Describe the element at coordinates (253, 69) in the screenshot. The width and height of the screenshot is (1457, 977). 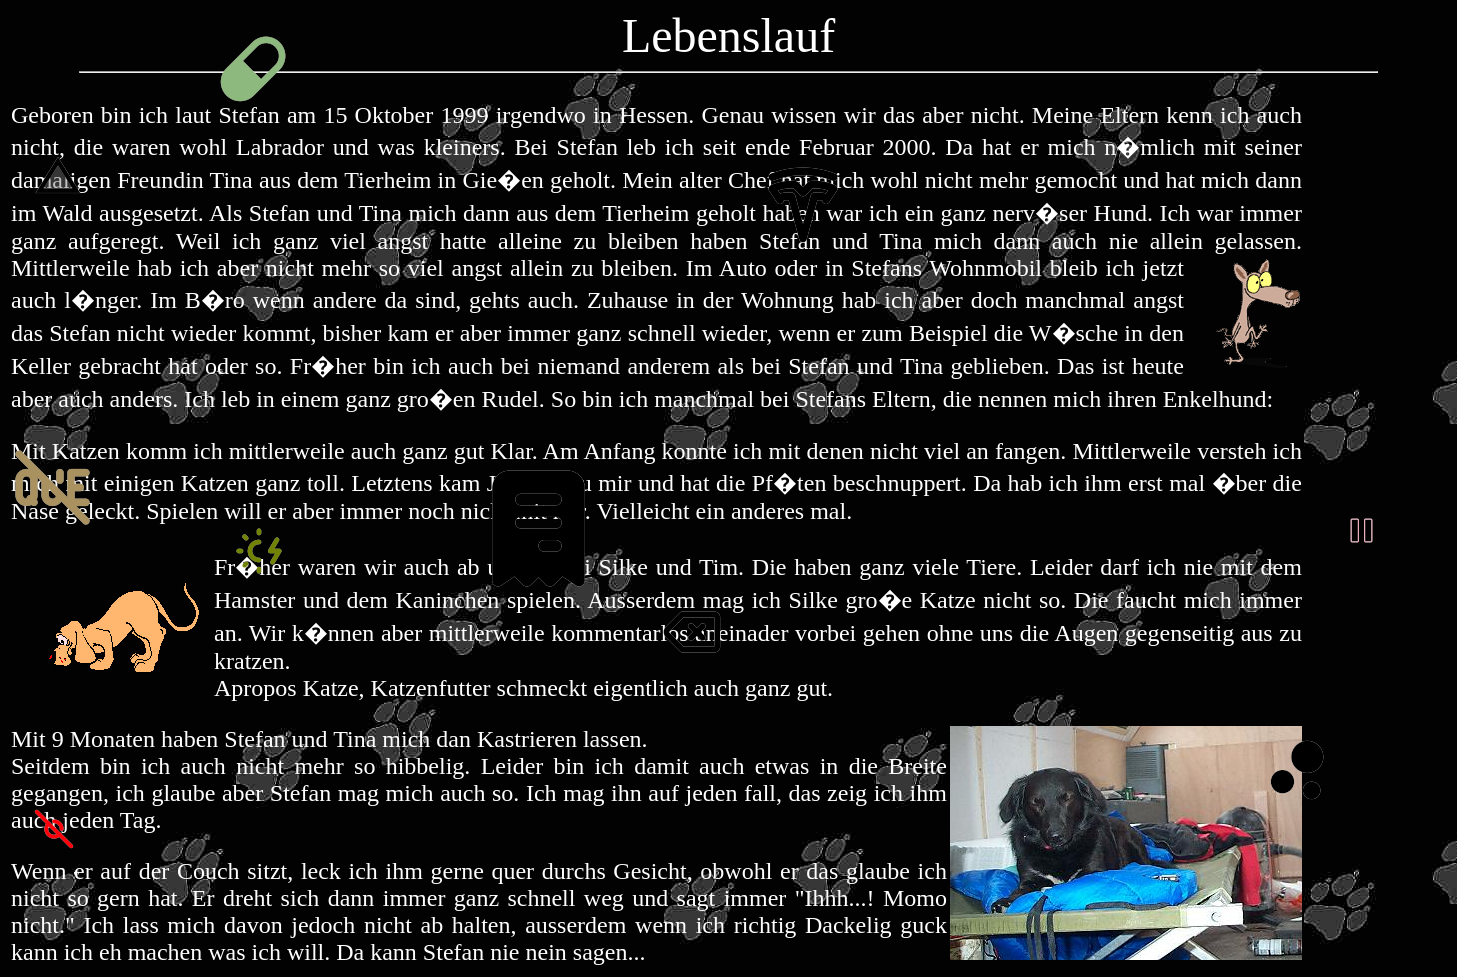
I see `access medication reminders or health settings` at that location.